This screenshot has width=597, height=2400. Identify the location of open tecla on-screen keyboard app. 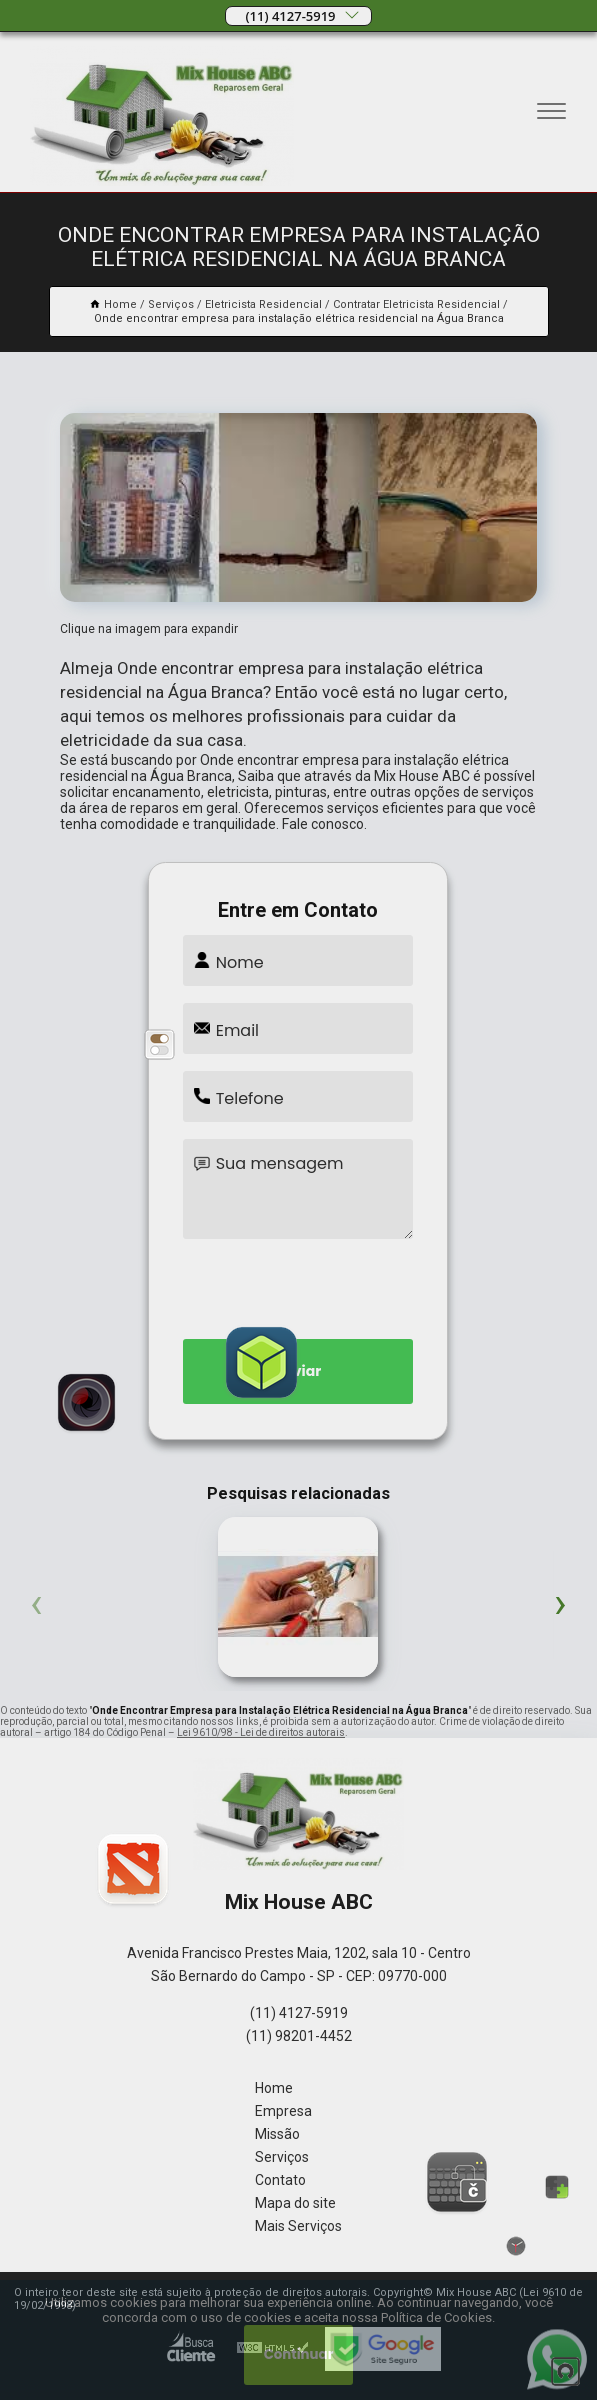
(457, 2182).